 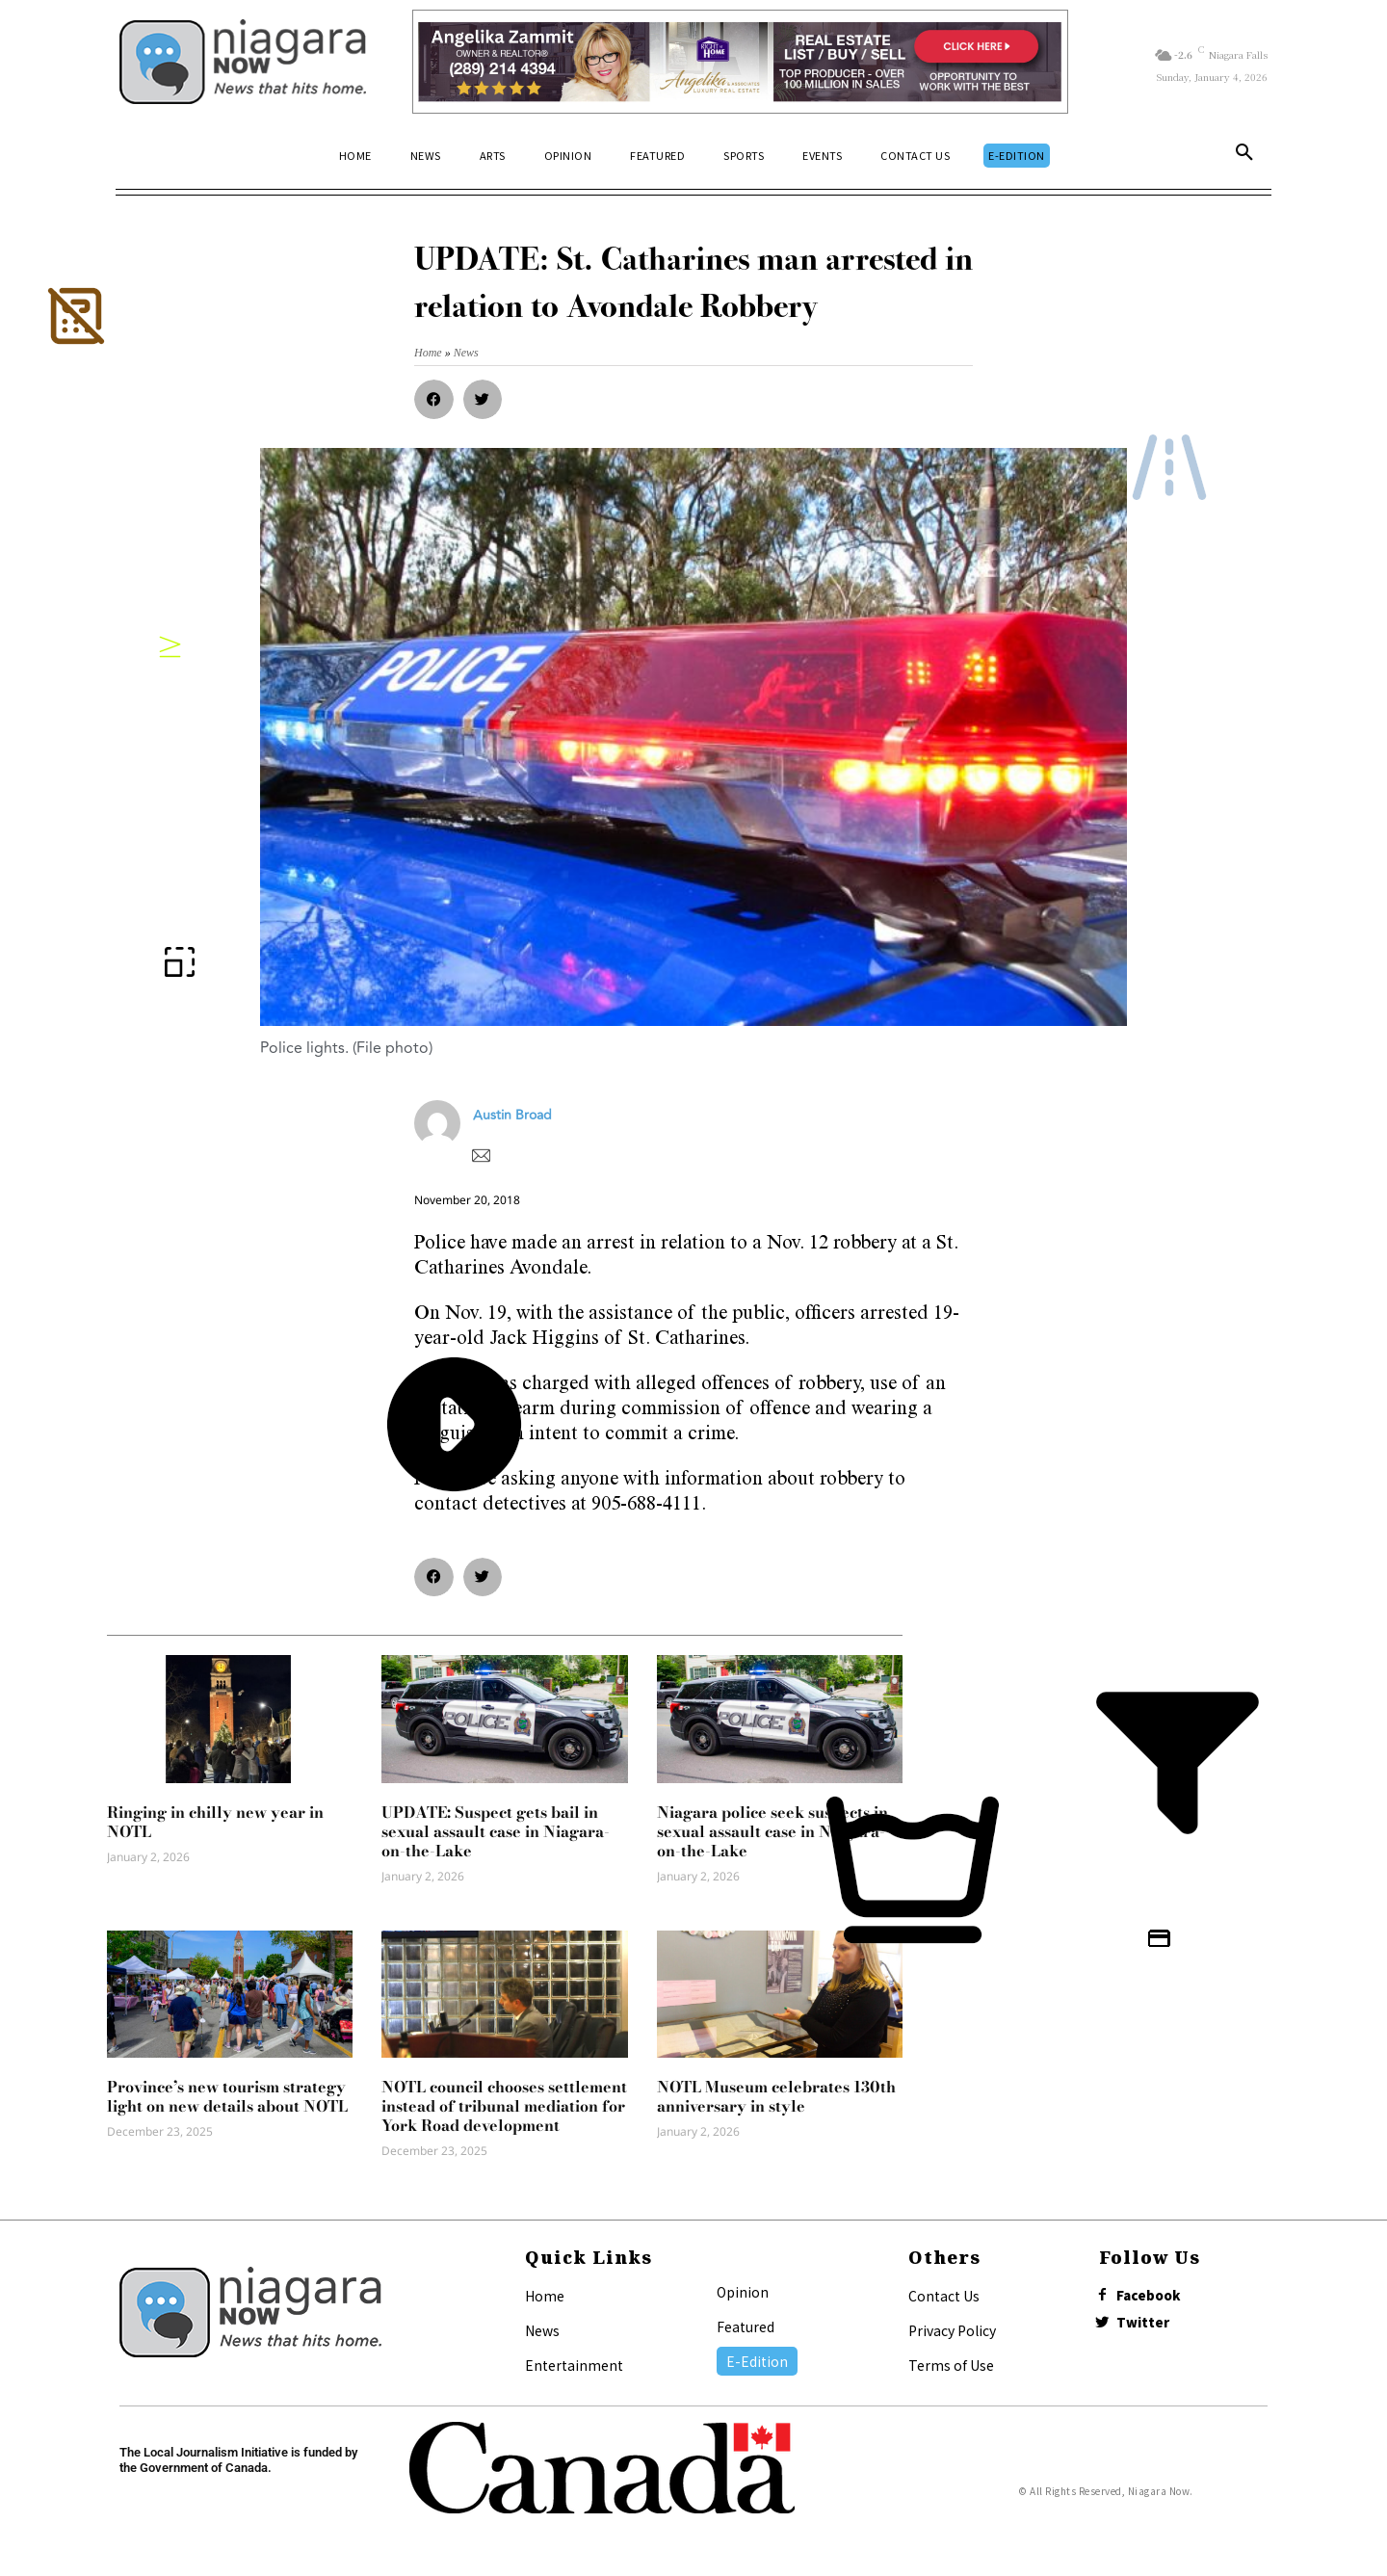 I want to click on indicates machine washable with gentle press cycle, so click(x=912, y=1865).